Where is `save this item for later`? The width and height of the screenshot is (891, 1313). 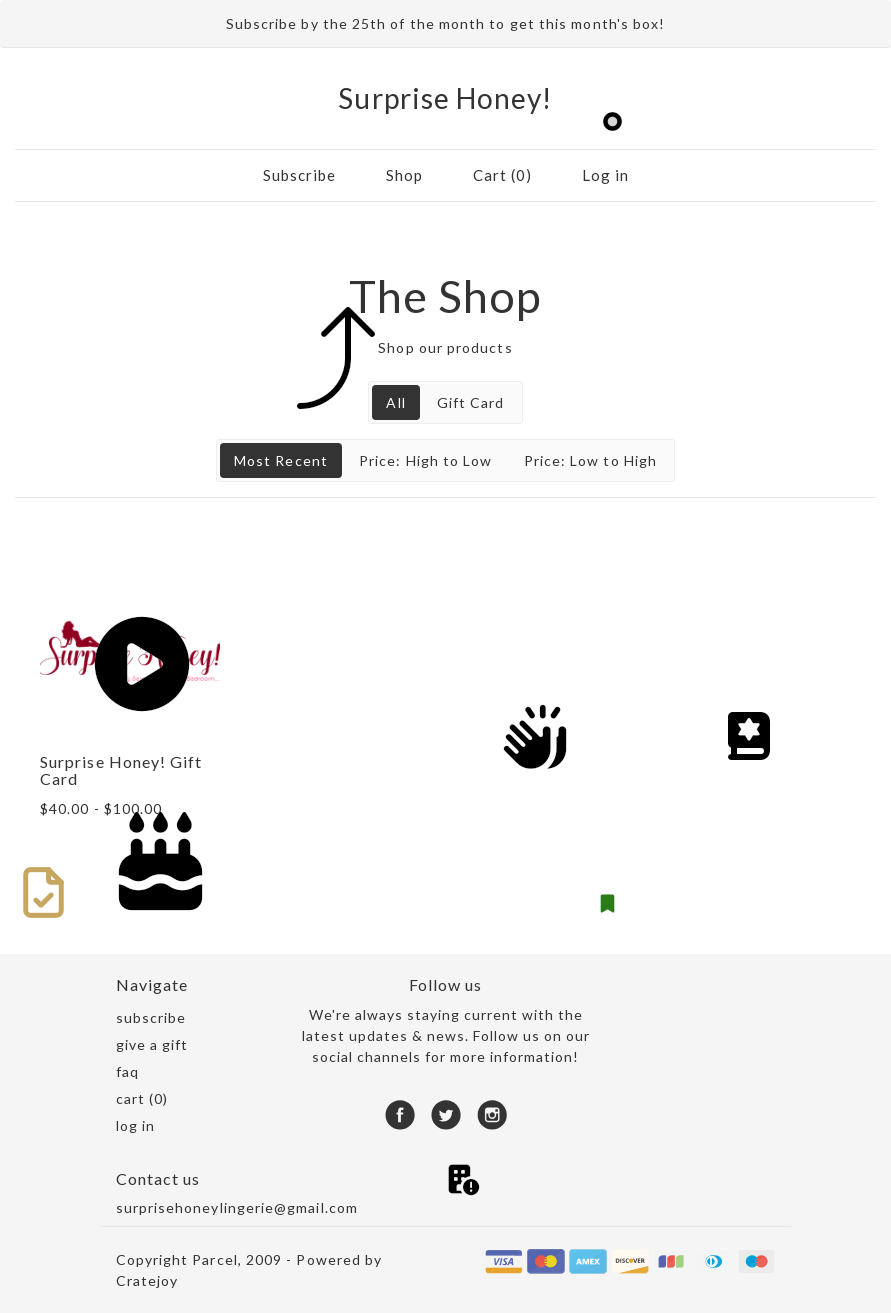 save this item for later is located at coordinates (607, 903).